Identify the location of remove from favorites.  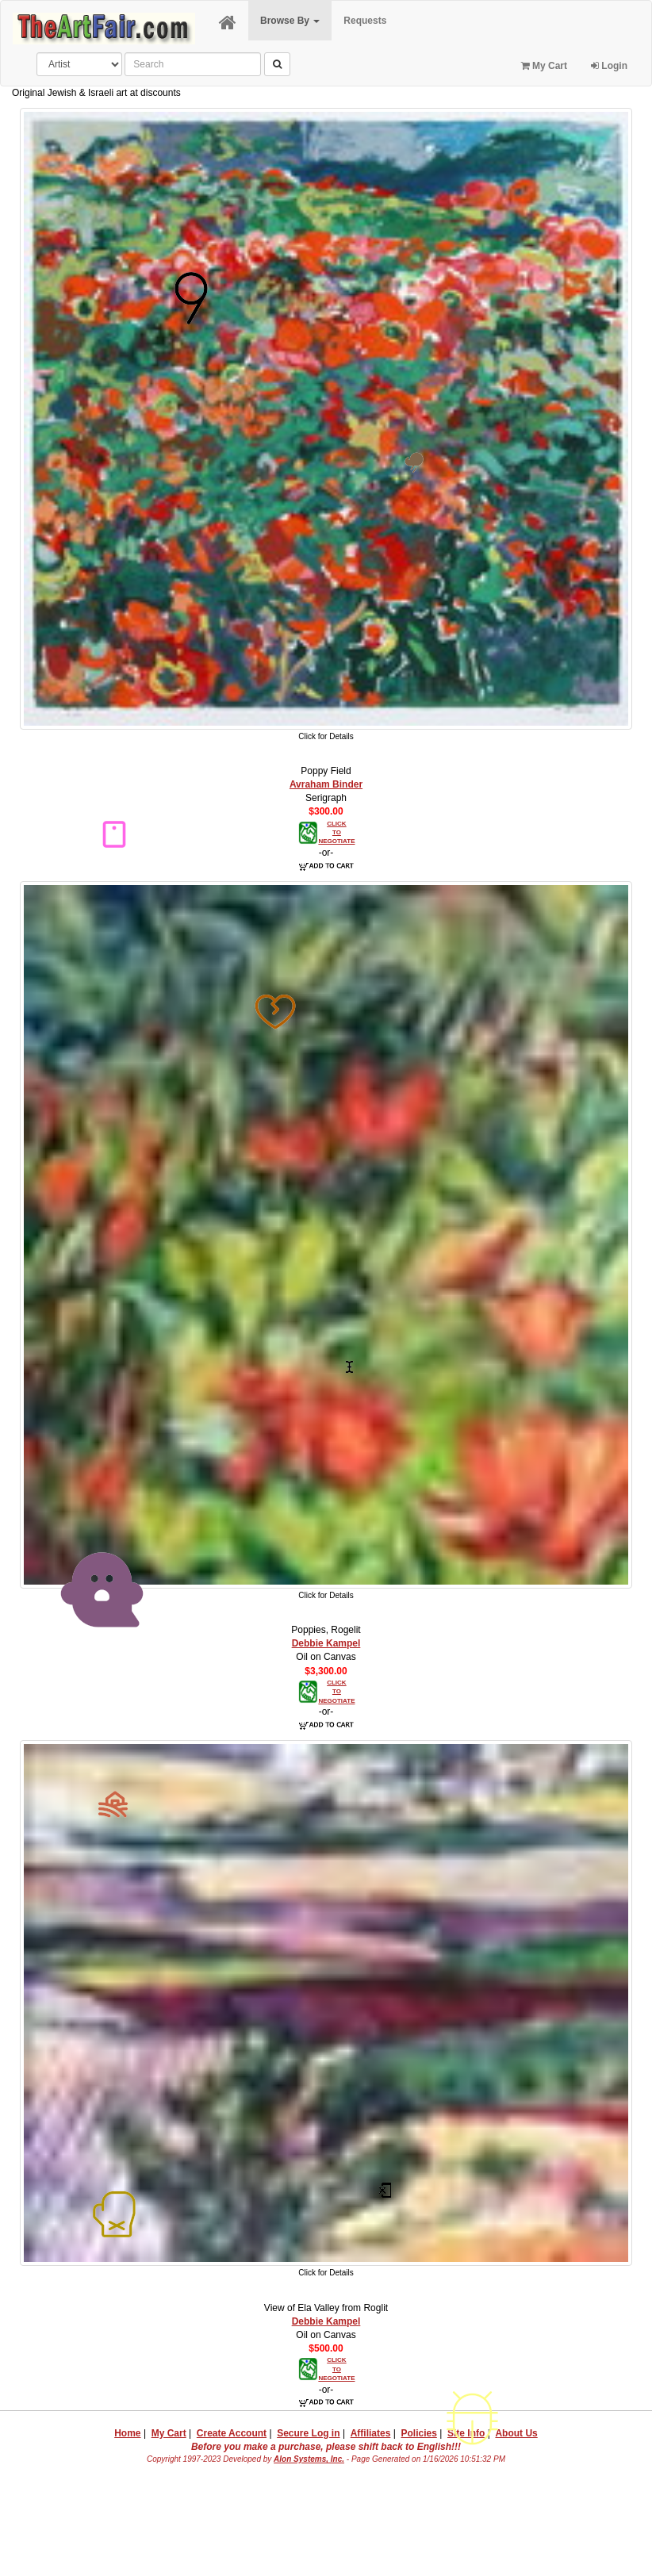
(275, 1010).